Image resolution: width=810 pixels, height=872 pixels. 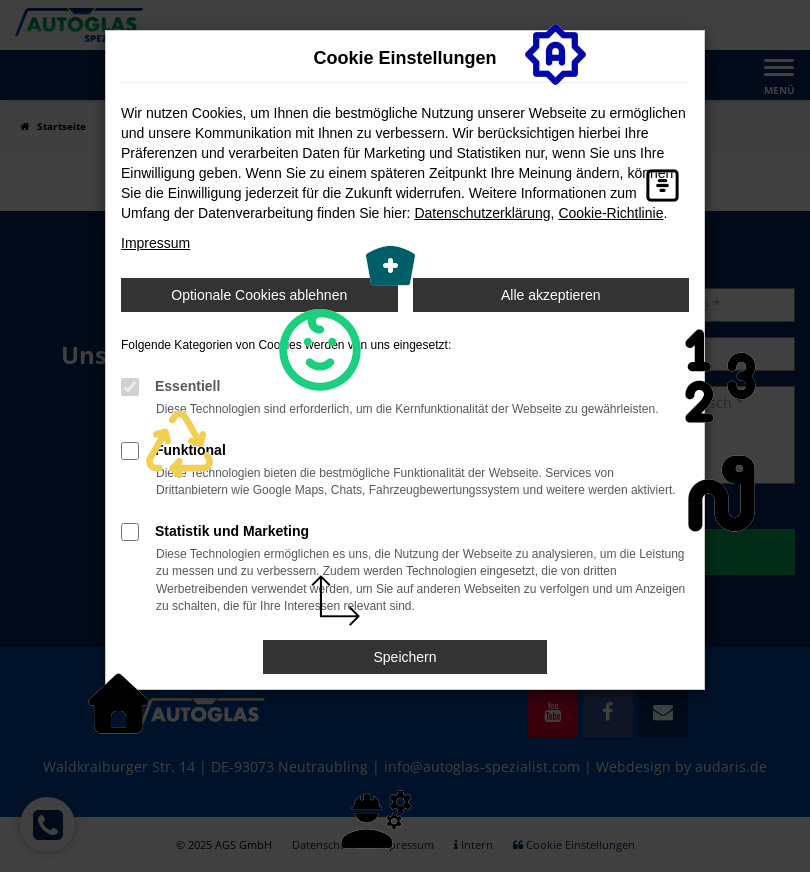 I want to click on indicates malware or security threat detected, so click(x=721, y=493).